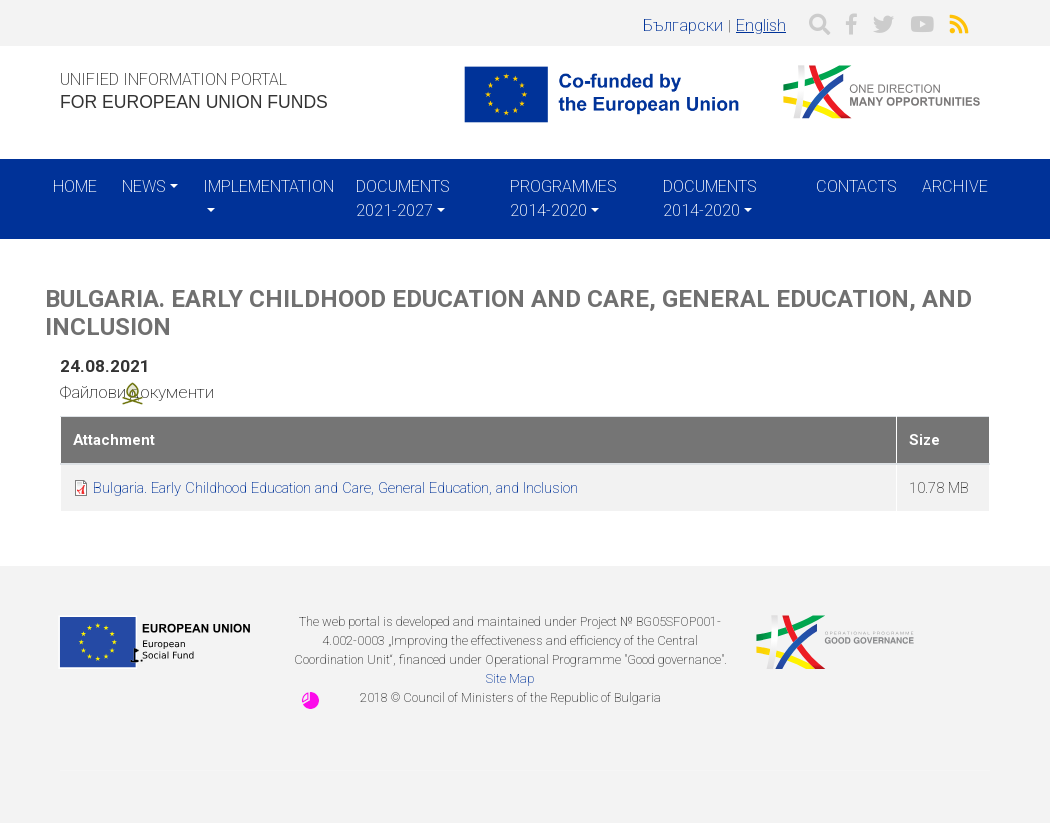 This screenshot has width=1050, height=823. What do you see at coordinates (310, 700) in the screenshot?
I see `view analytics breakdown` at bounding box center [310, 700].